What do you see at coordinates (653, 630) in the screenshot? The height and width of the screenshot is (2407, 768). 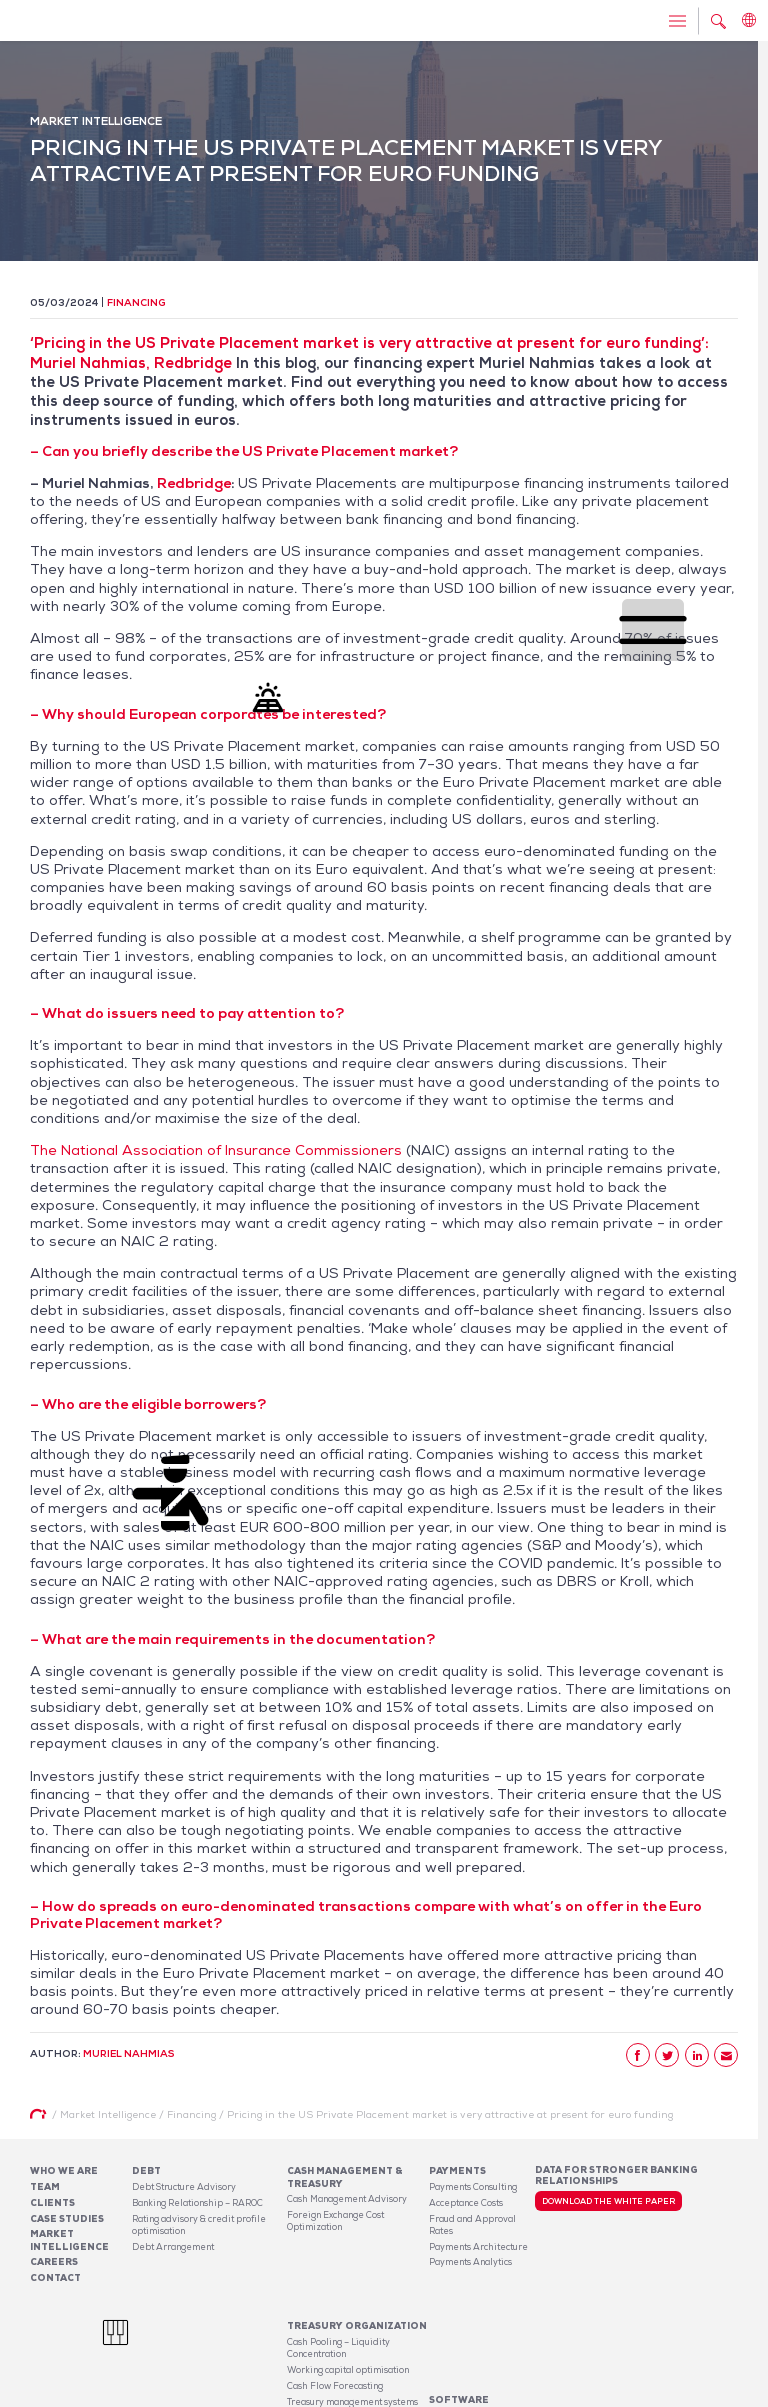 I see `indicates equality or comparison function` at bounding box center [653, 630].